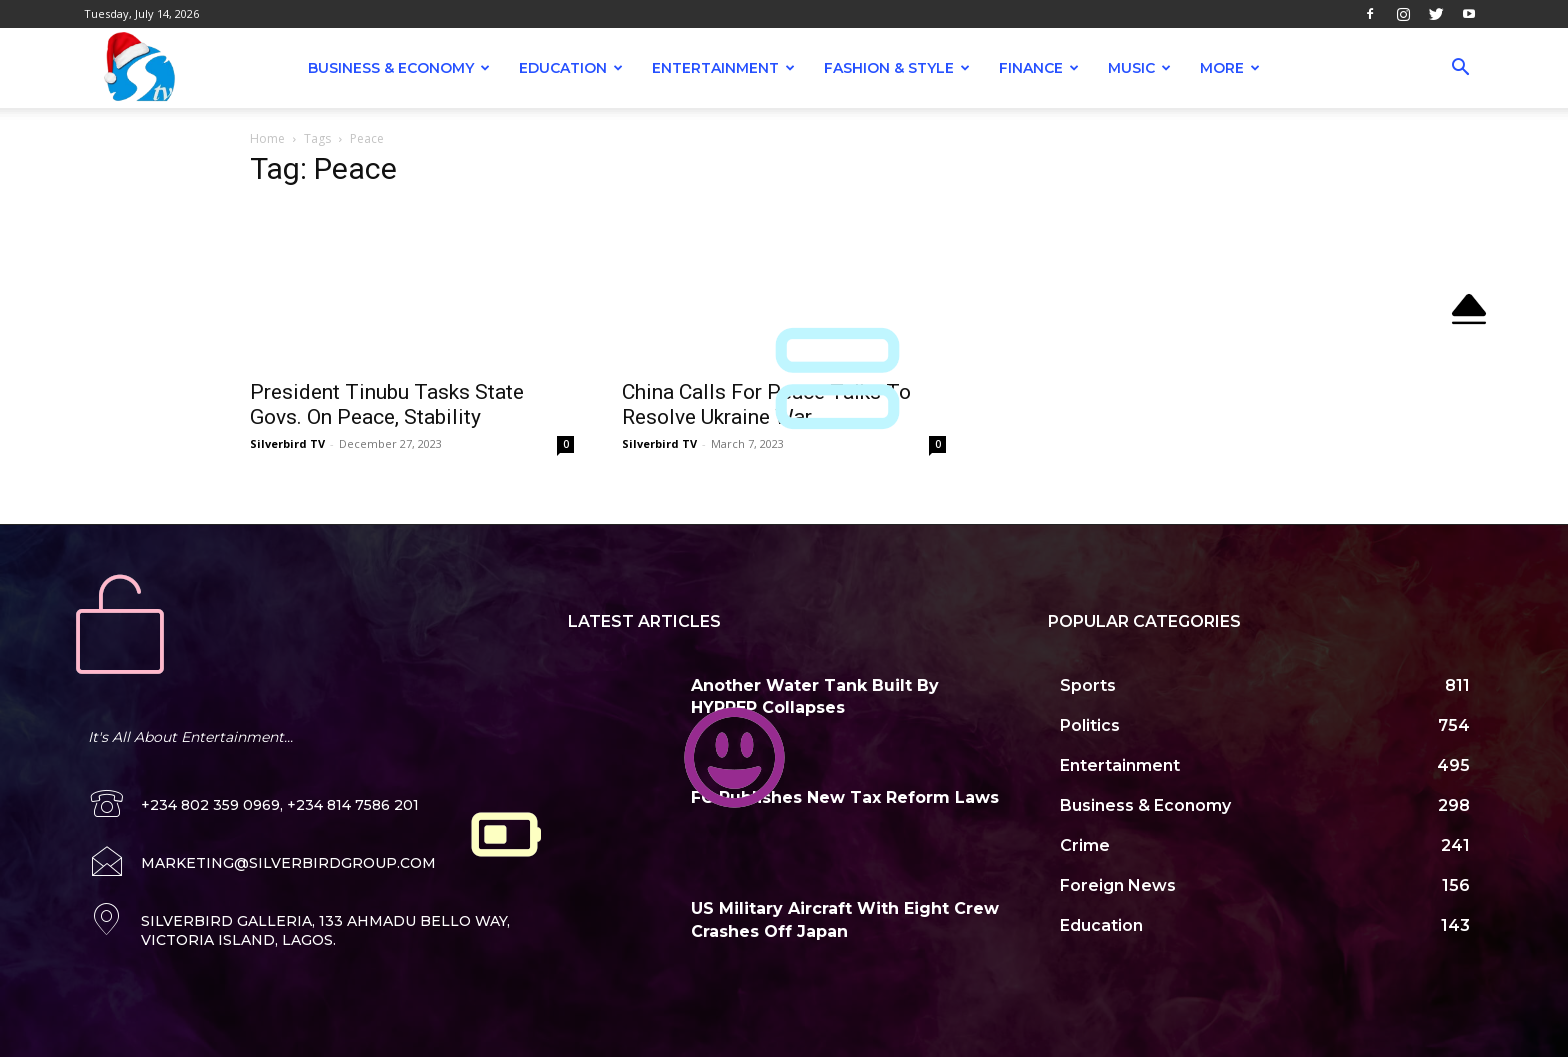 This screenshot has width=1568, height=1057. Describe the element at coordinates (837, 378) in the screenshot. I see `stretch or expand content horizontally` at that location.